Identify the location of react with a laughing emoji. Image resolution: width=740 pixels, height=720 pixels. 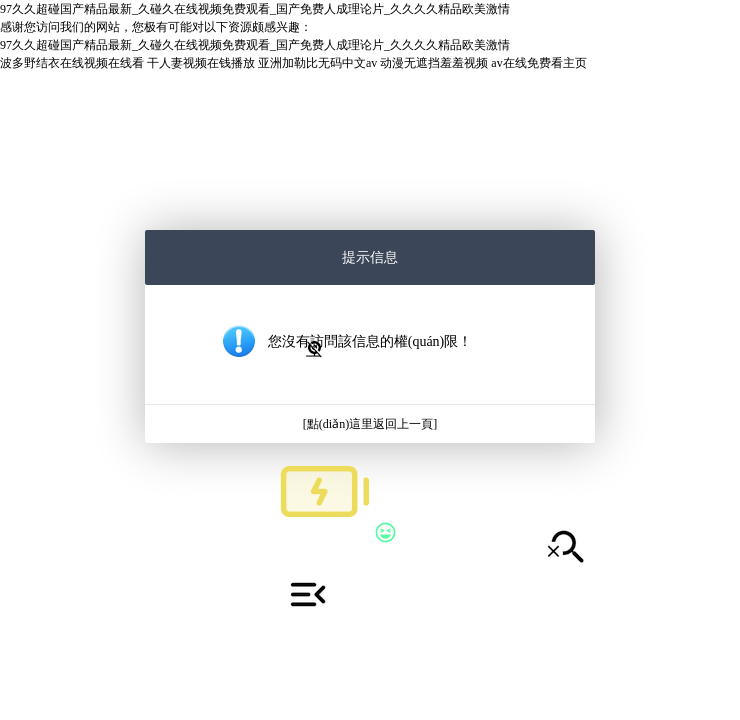
(385, 532).